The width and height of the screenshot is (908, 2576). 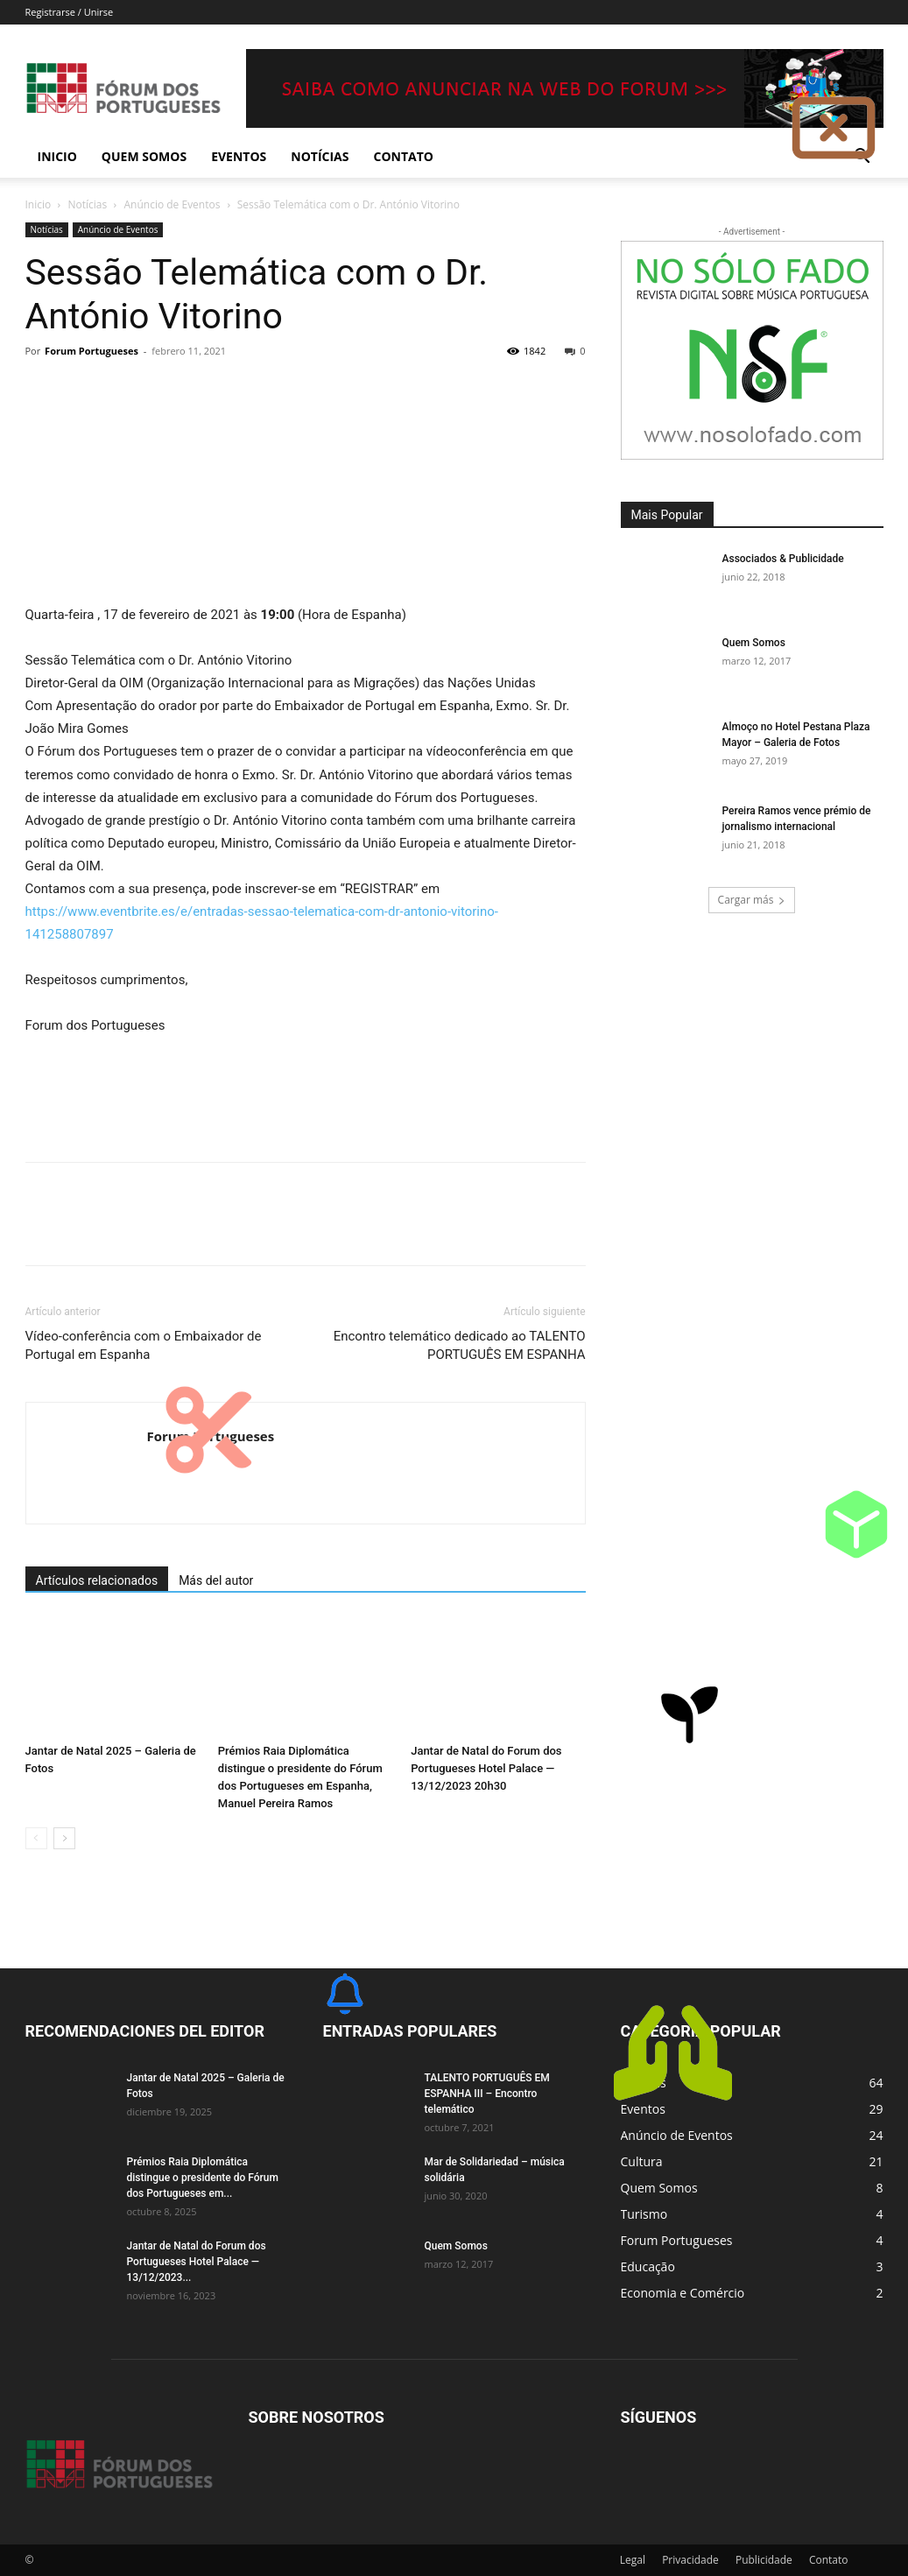 I want to click on view notifications, so click(x=345, y=1994).